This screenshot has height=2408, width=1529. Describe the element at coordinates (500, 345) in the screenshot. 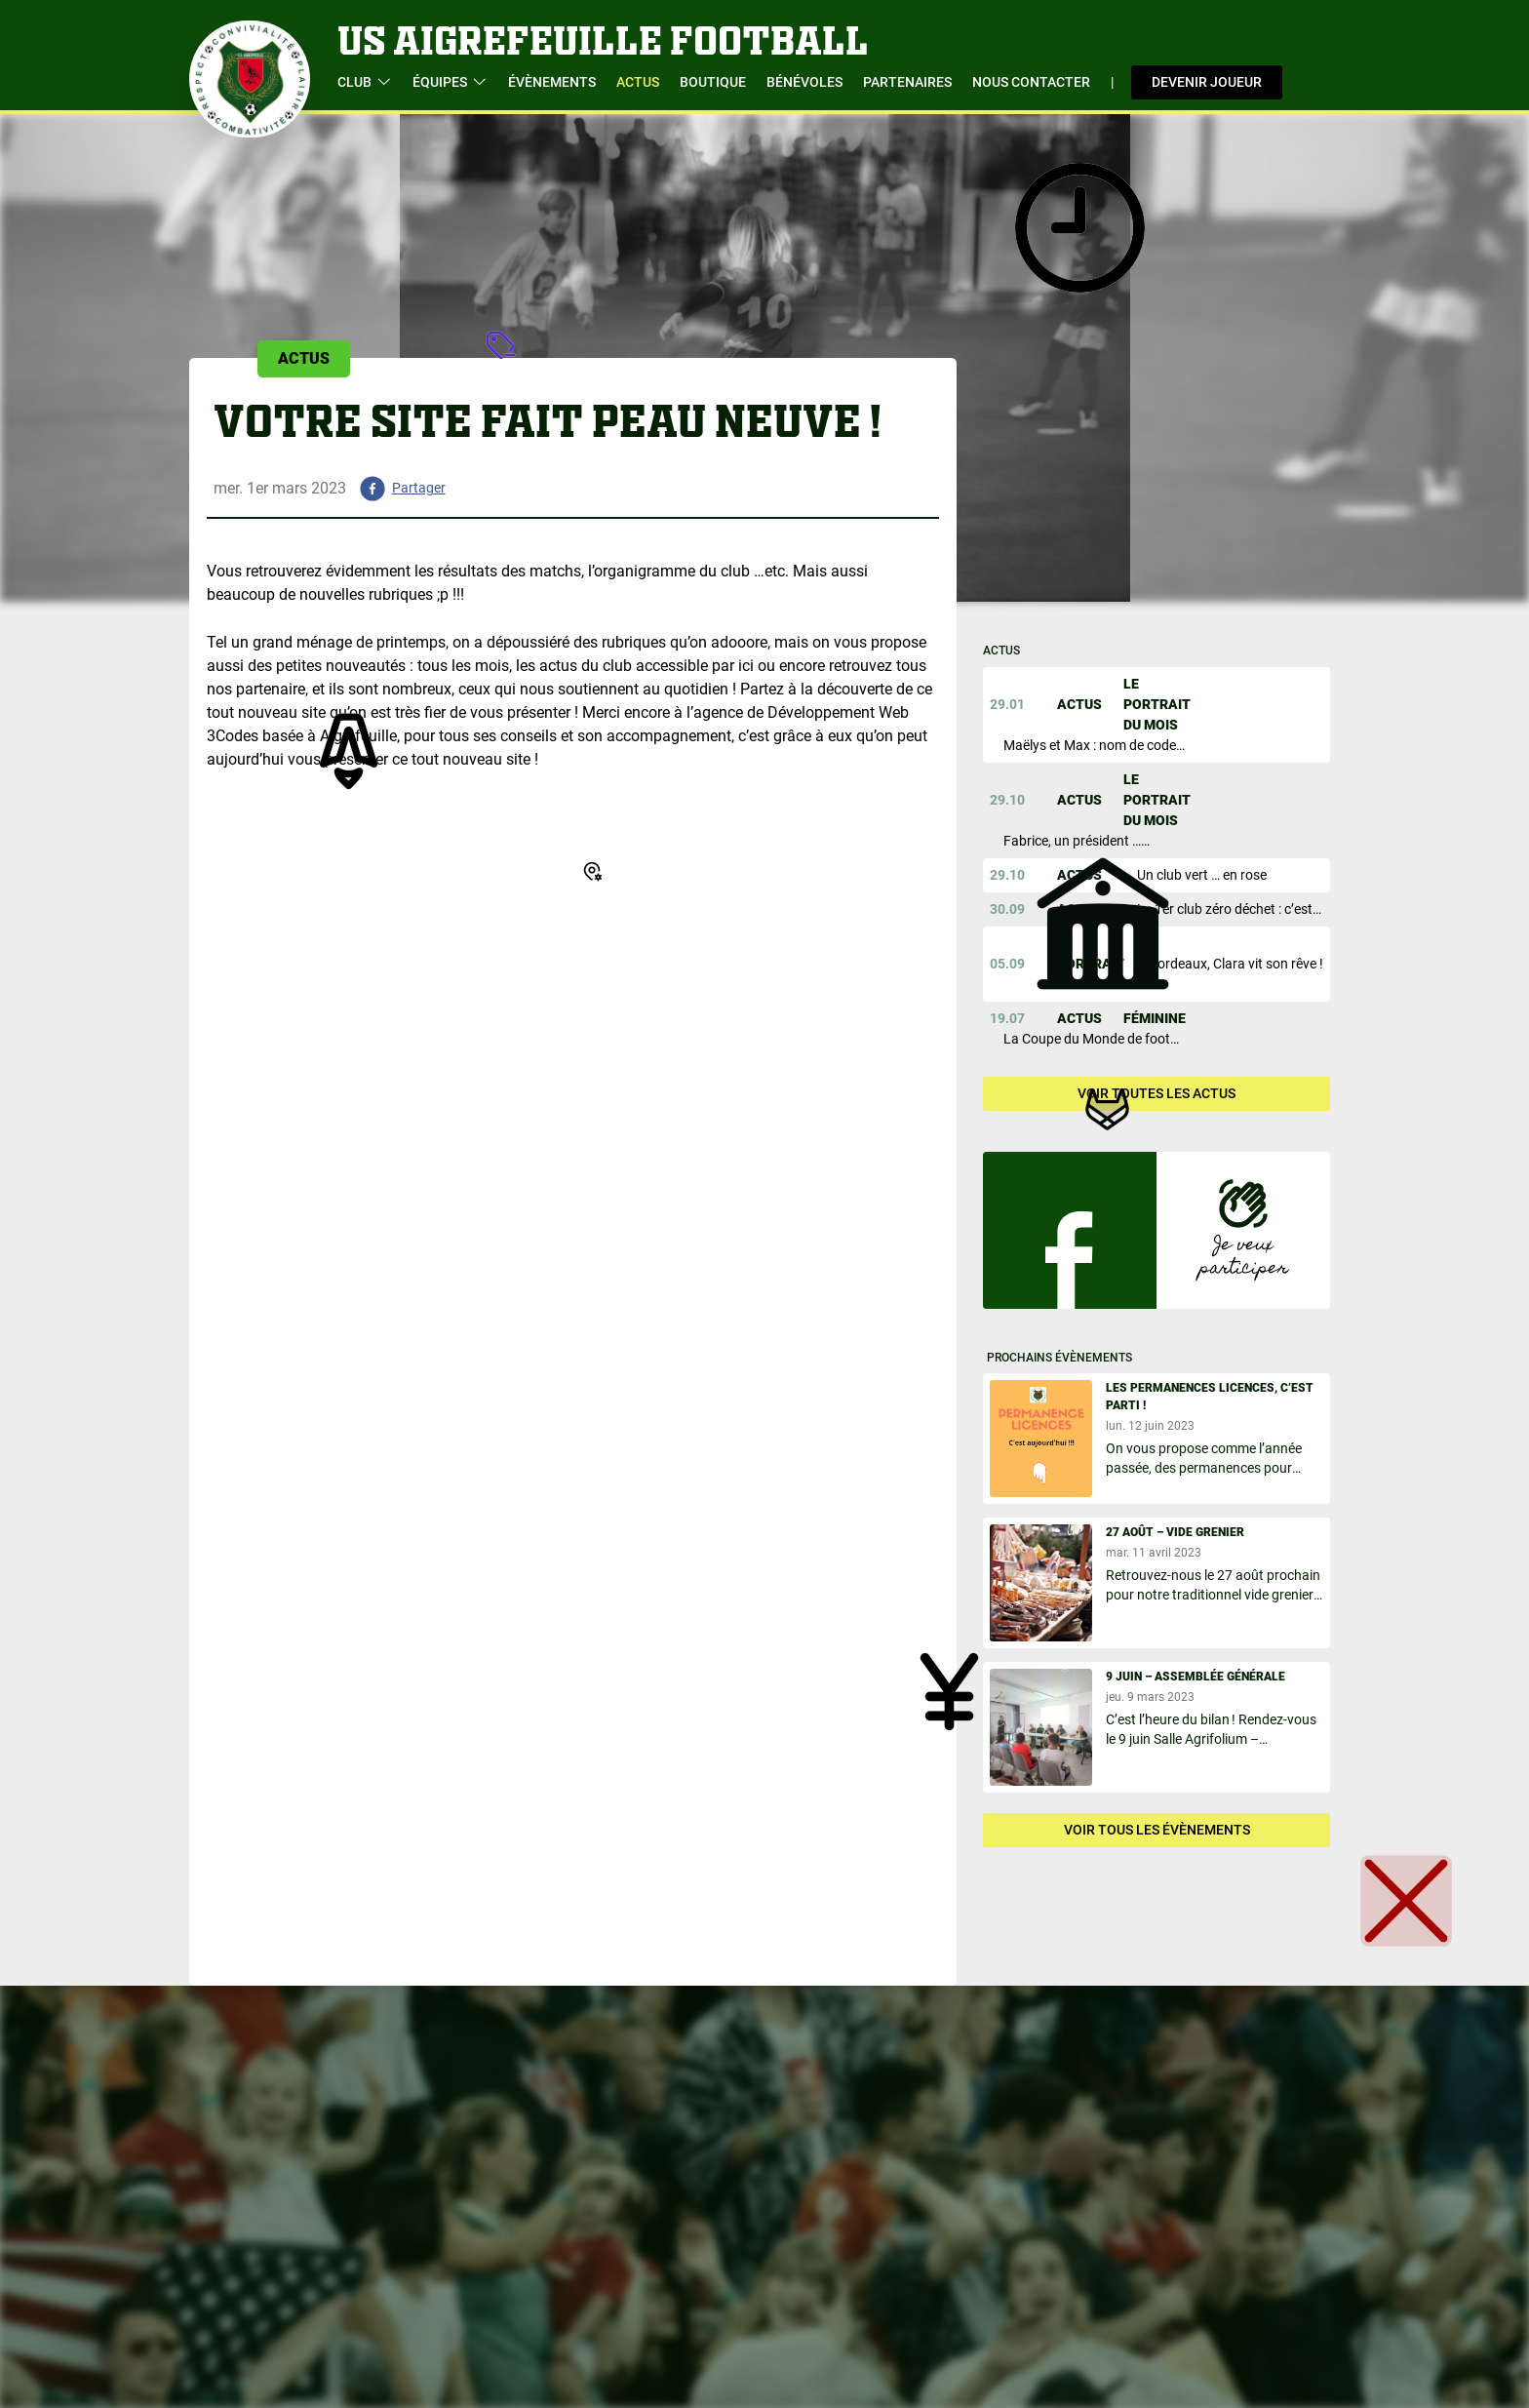

I see `remove a tag or label` at that location.